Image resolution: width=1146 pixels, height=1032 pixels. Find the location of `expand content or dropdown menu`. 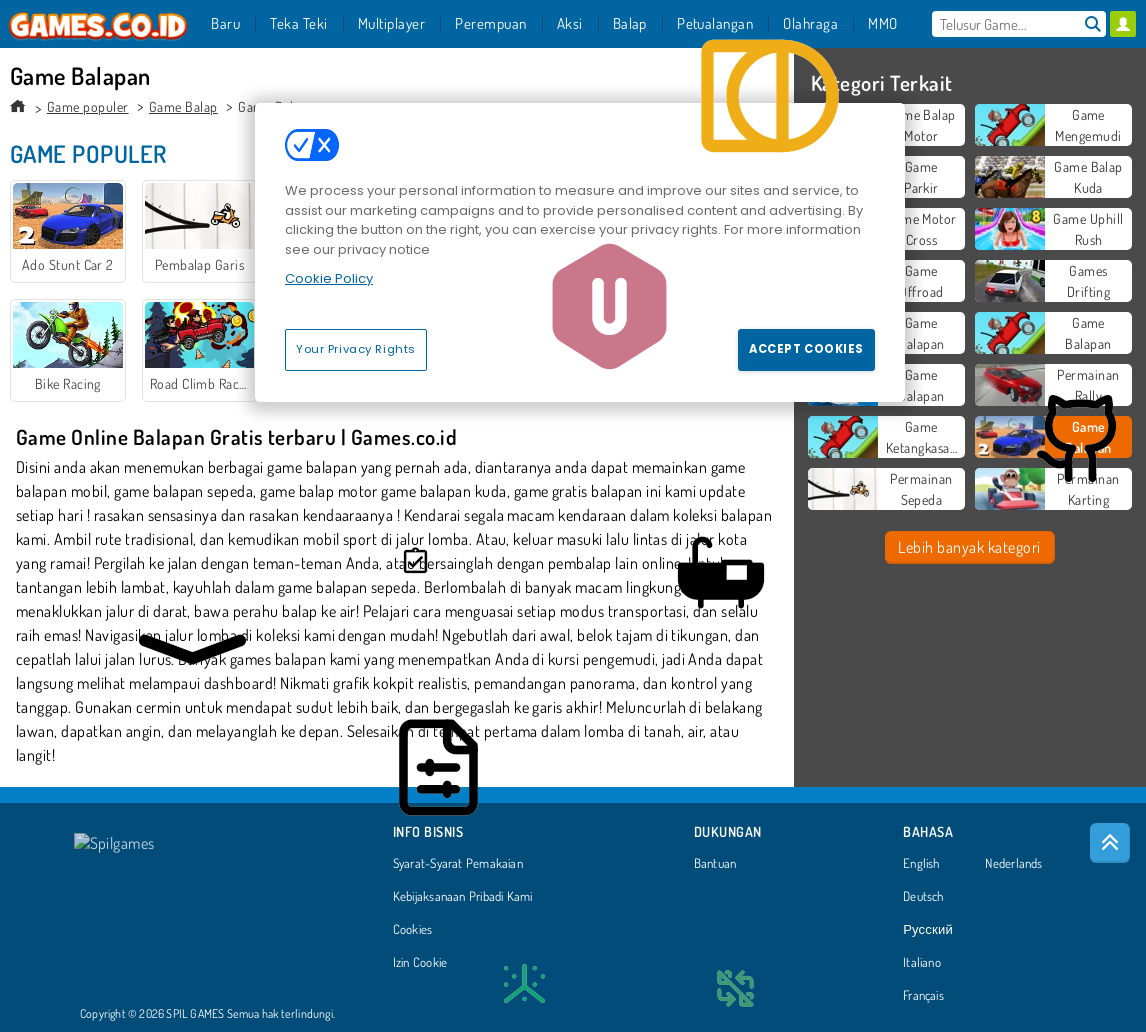

expand content or dropdown menu is located at coordinates (192, 646).